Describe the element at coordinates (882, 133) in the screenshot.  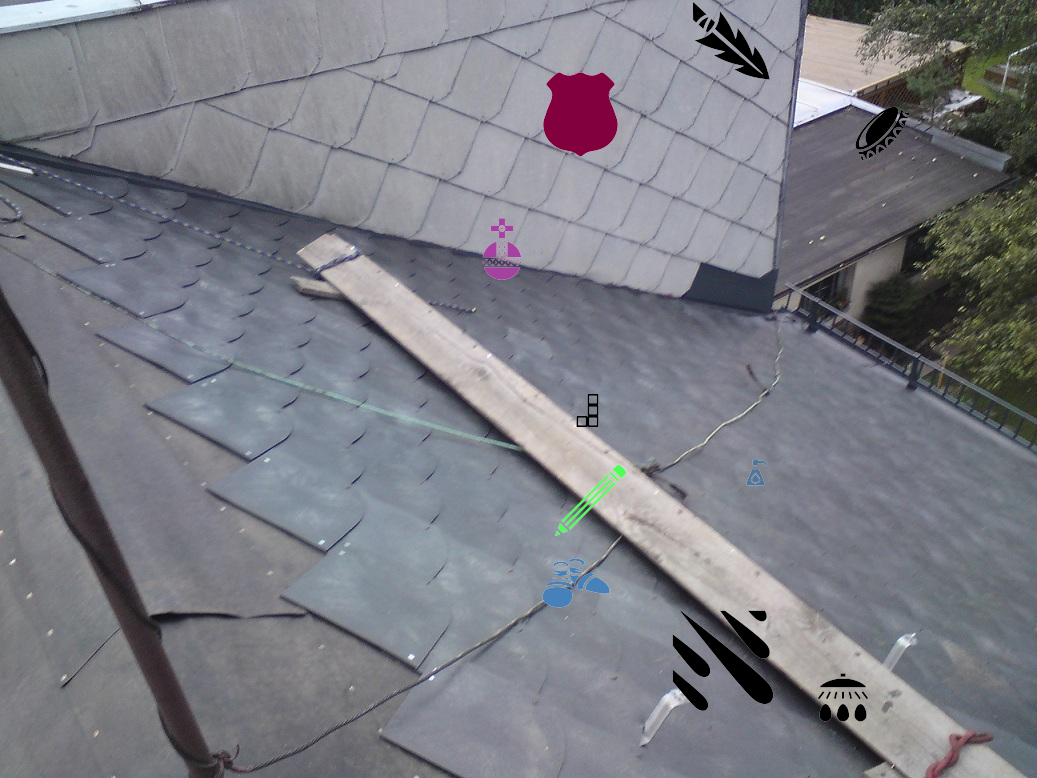
I see `bottle cap collectible item in a game inventory` at that location.